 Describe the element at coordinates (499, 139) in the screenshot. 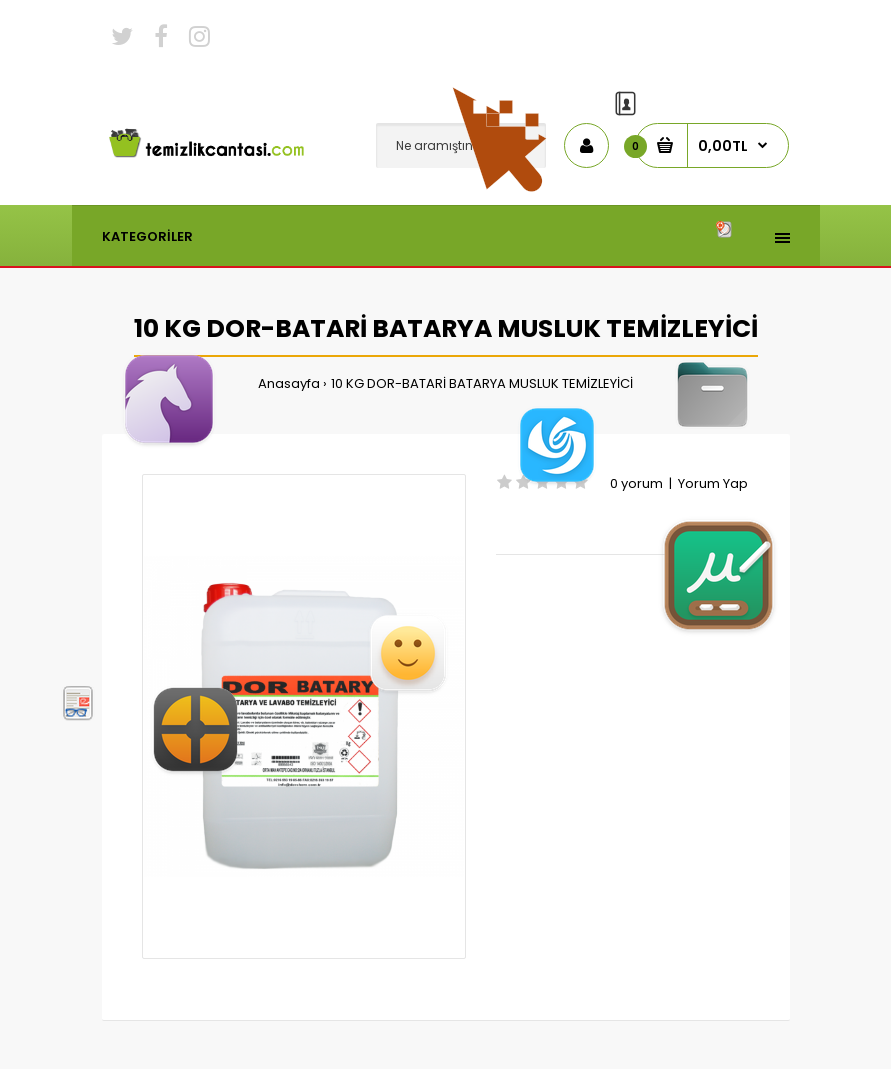

I see `access remote desktop connections` at that location.